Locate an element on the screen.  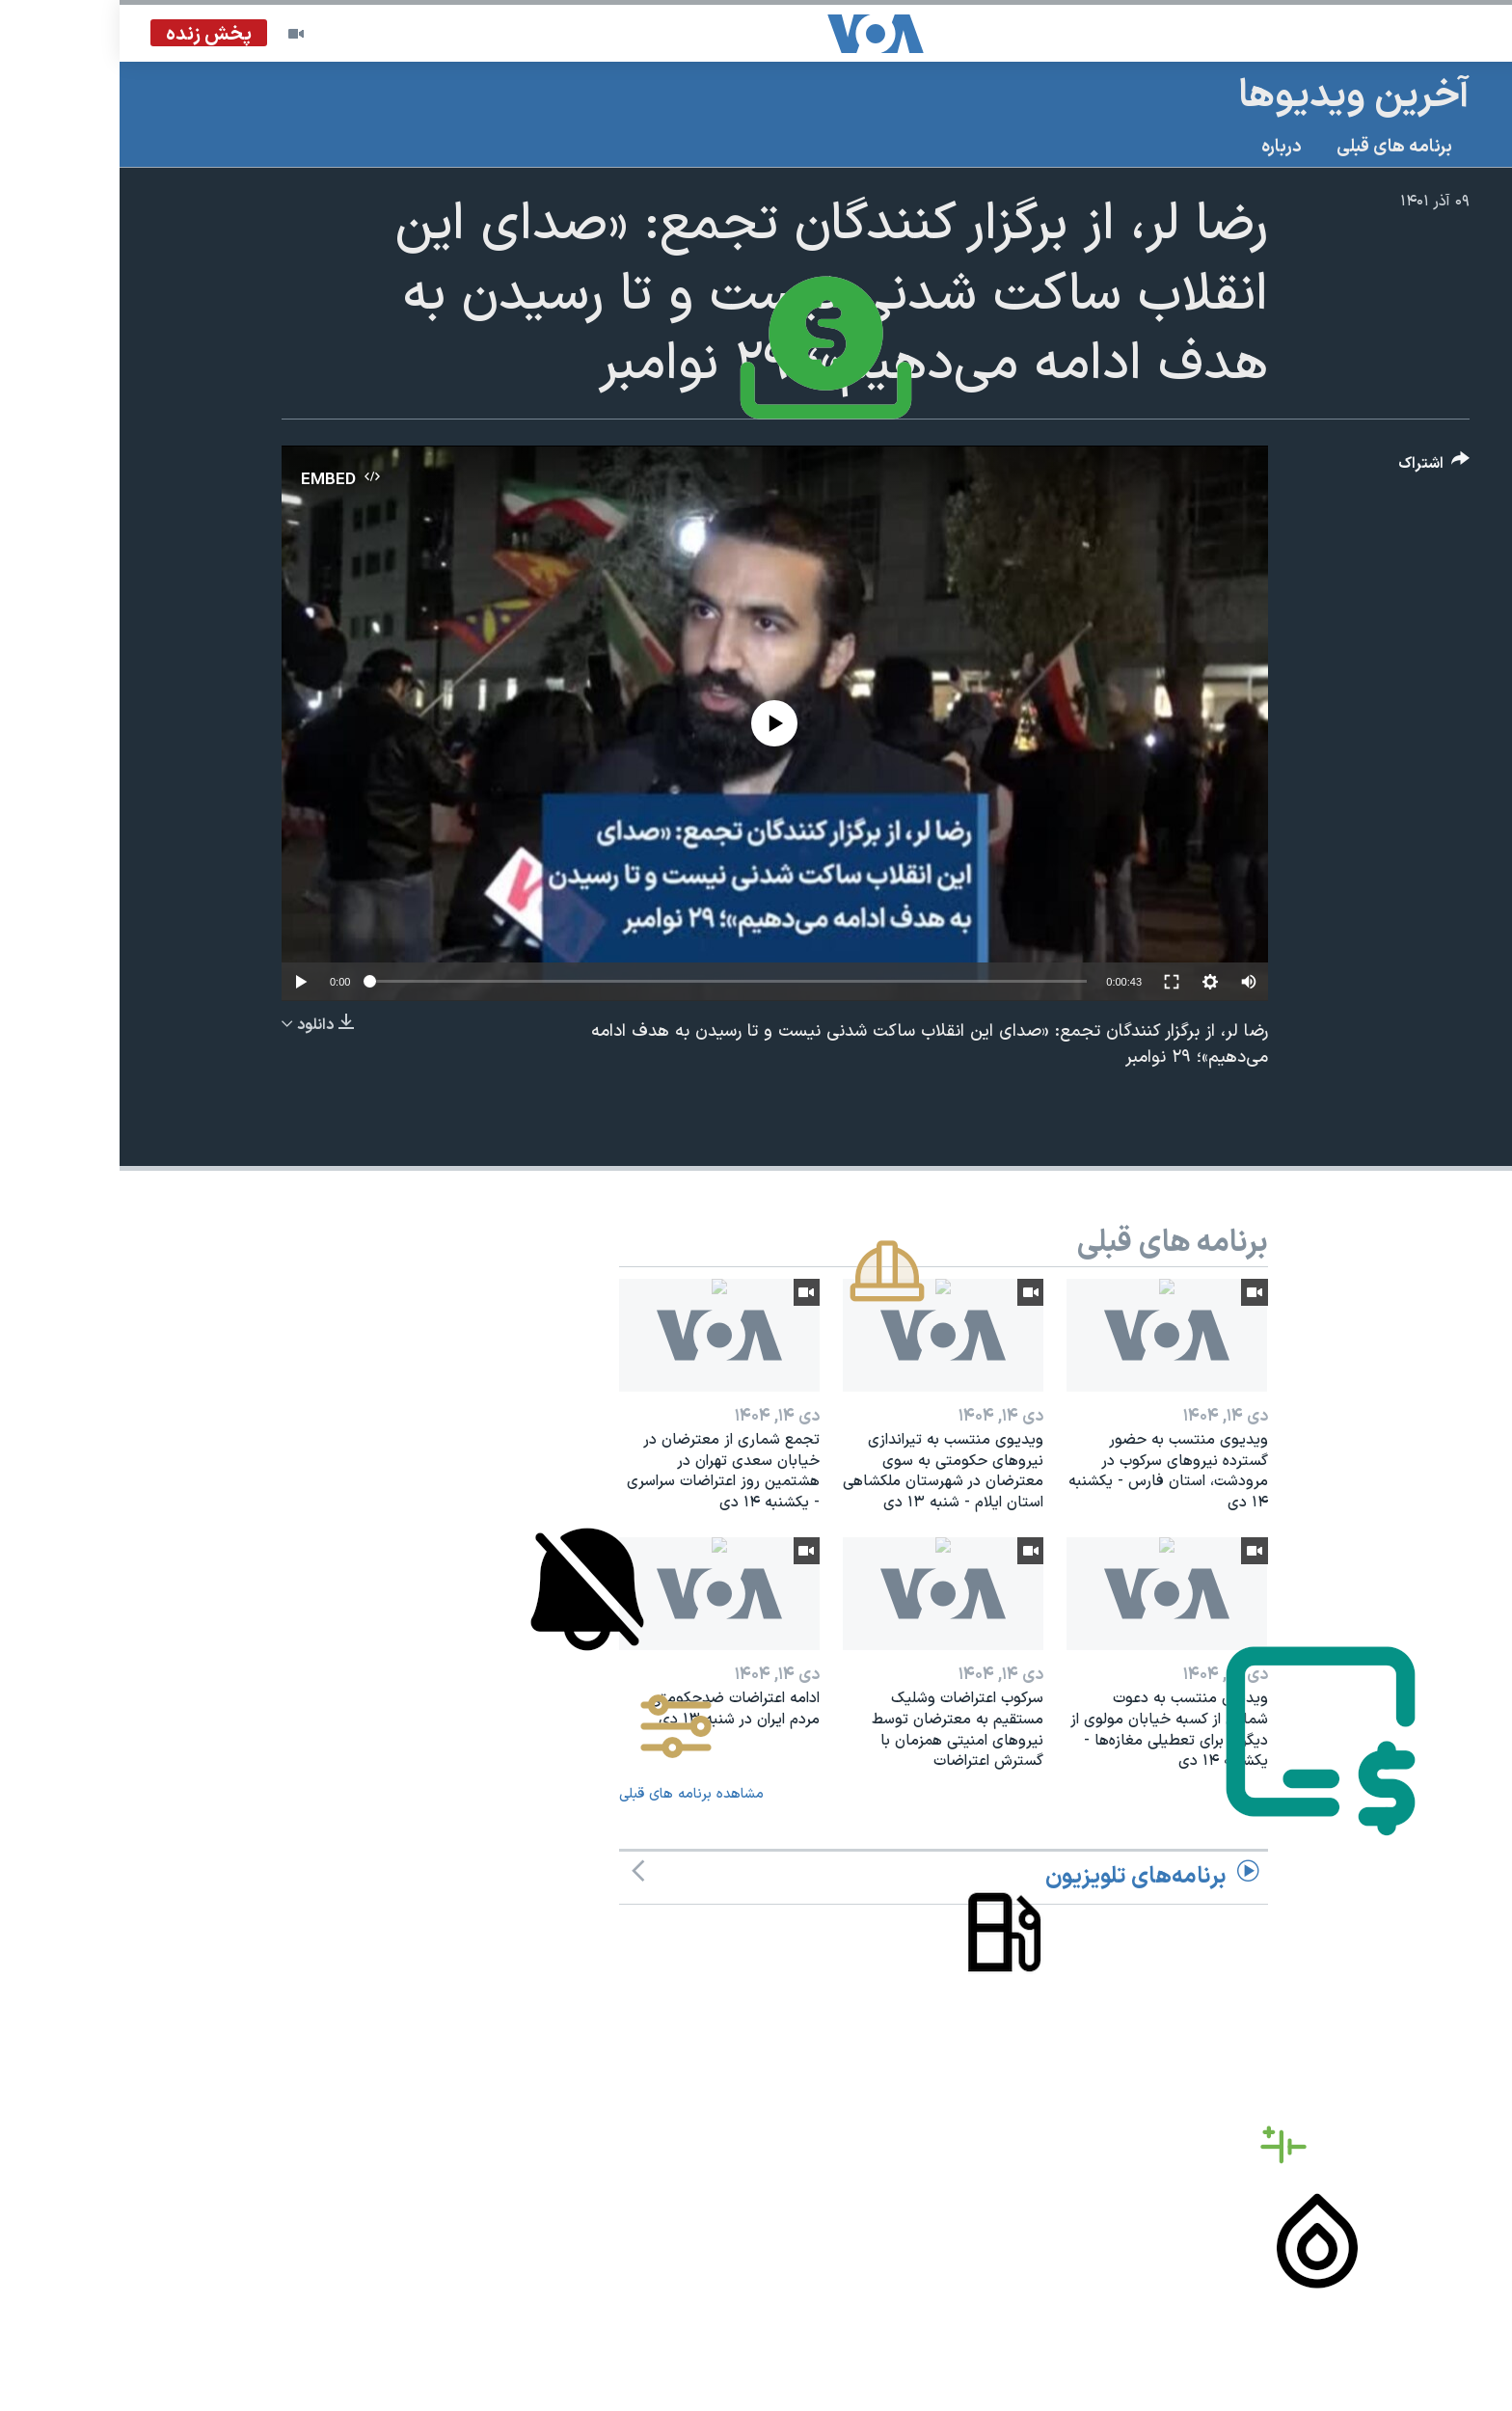
access Drops language learning app is located at coordinates (1317, 2243).